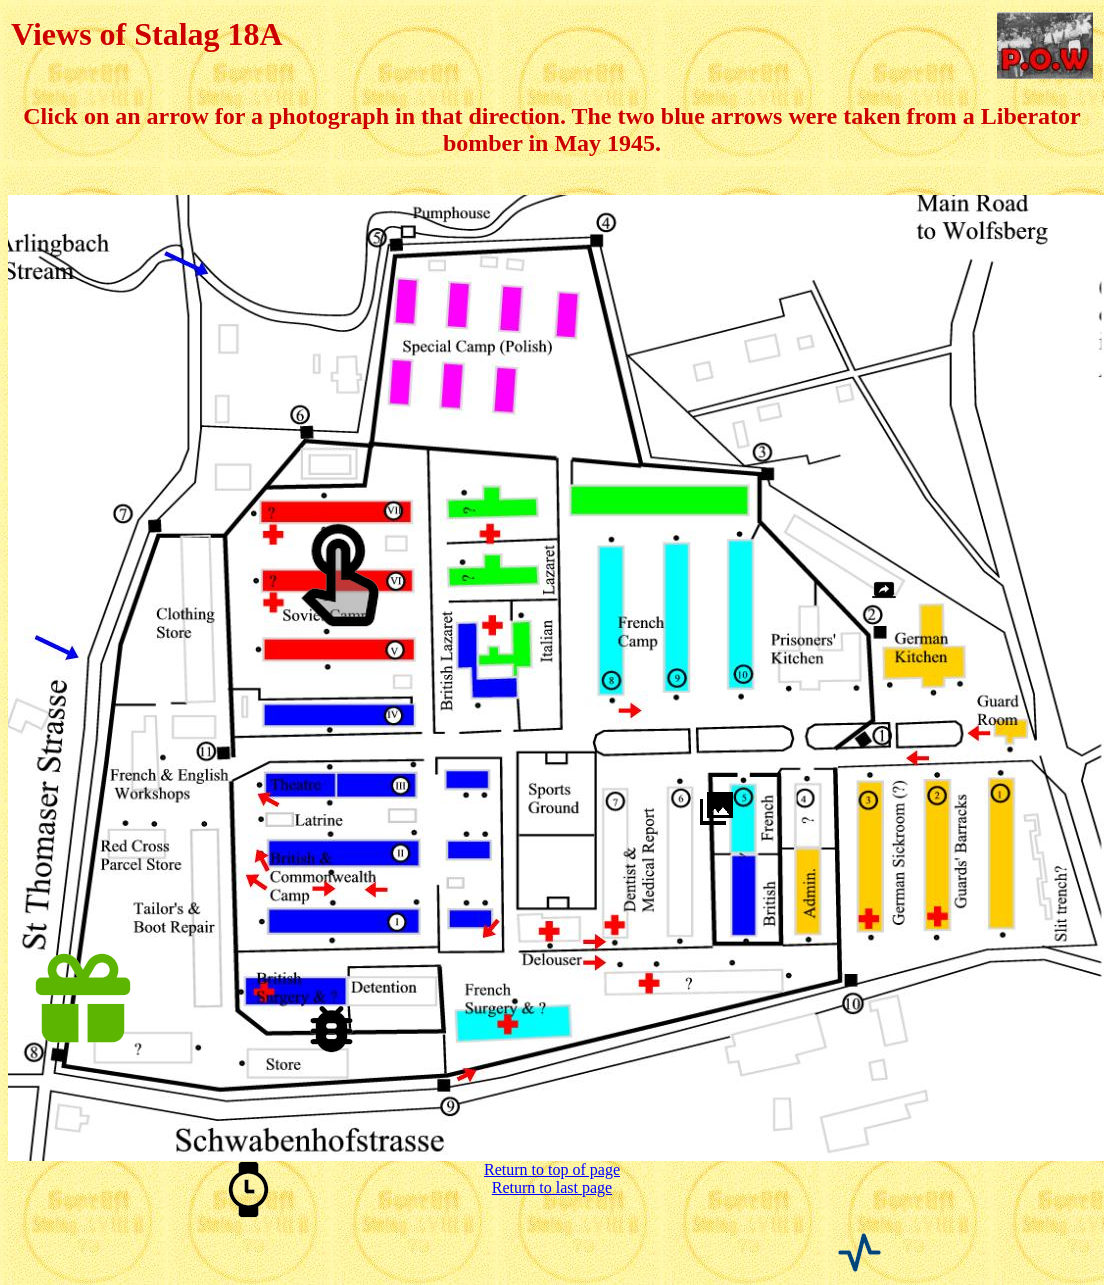  I want to click on view or redeem a gift, so click(83, 1001).